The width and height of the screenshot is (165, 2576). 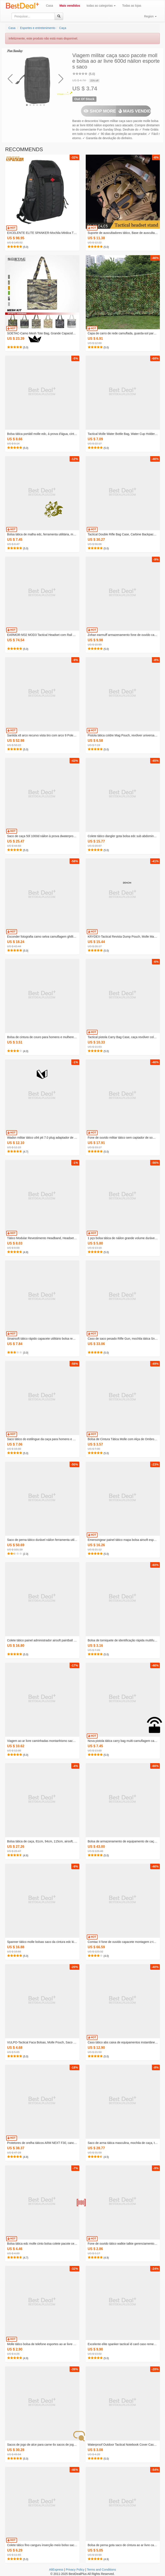 What do you see at coordinates (35, 339) in the screenshot?
I see `open streamlit application` at bounding box center [35, 339].